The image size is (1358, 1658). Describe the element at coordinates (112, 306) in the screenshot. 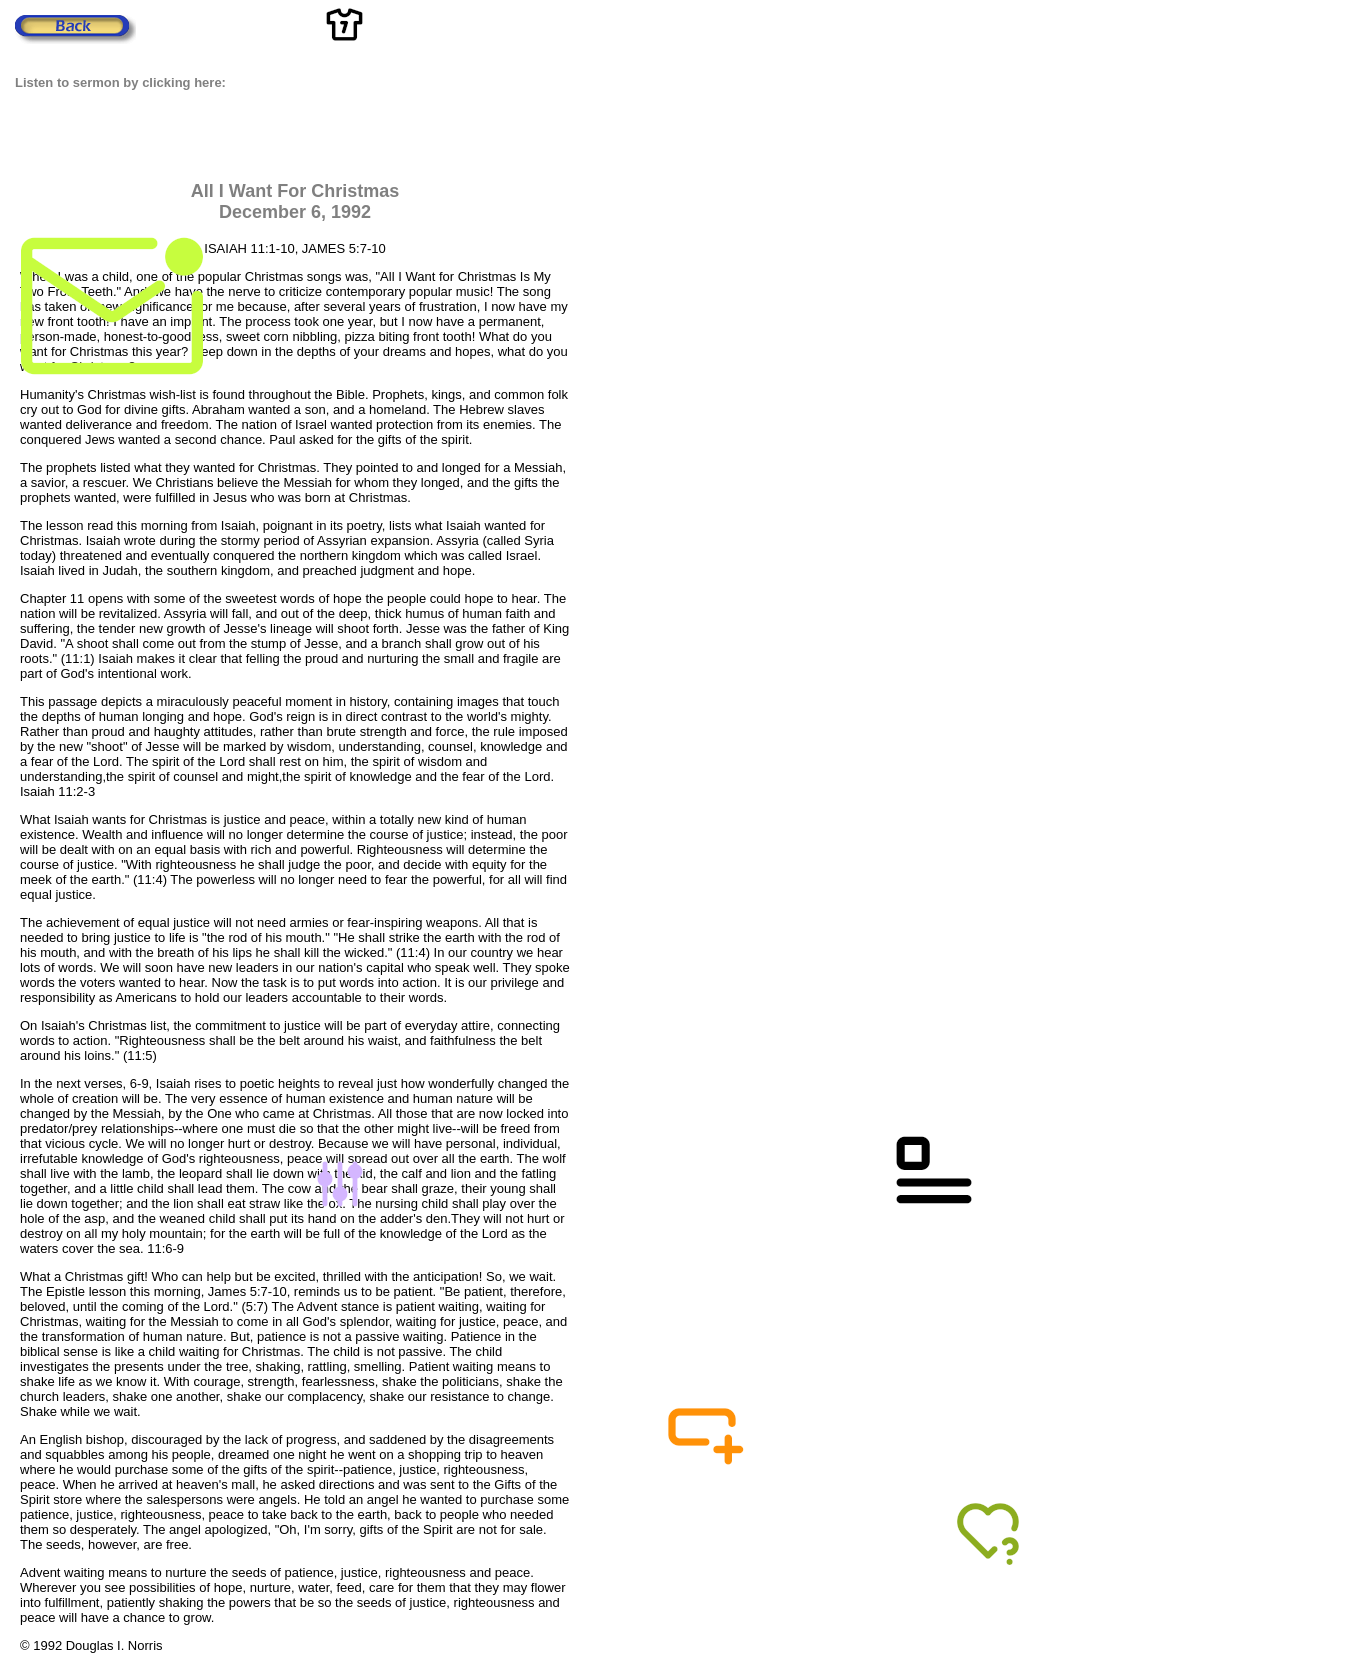

I see `indicates unread messages or notifications` at that location.